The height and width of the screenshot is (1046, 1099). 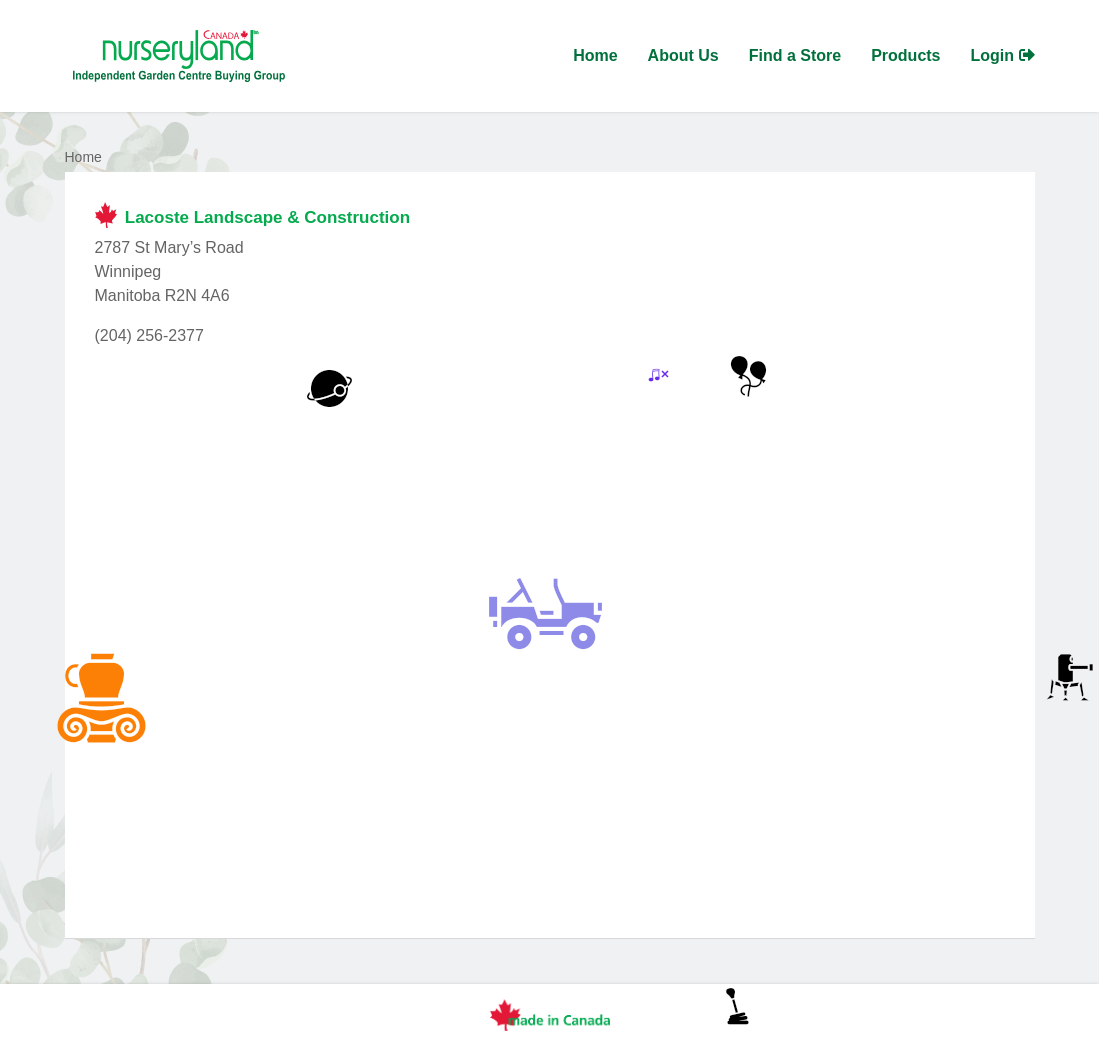 What do you see at coordinates (659, 374) in the screenshot?
I see `mute music or audio` at bounding box center [659, 374].